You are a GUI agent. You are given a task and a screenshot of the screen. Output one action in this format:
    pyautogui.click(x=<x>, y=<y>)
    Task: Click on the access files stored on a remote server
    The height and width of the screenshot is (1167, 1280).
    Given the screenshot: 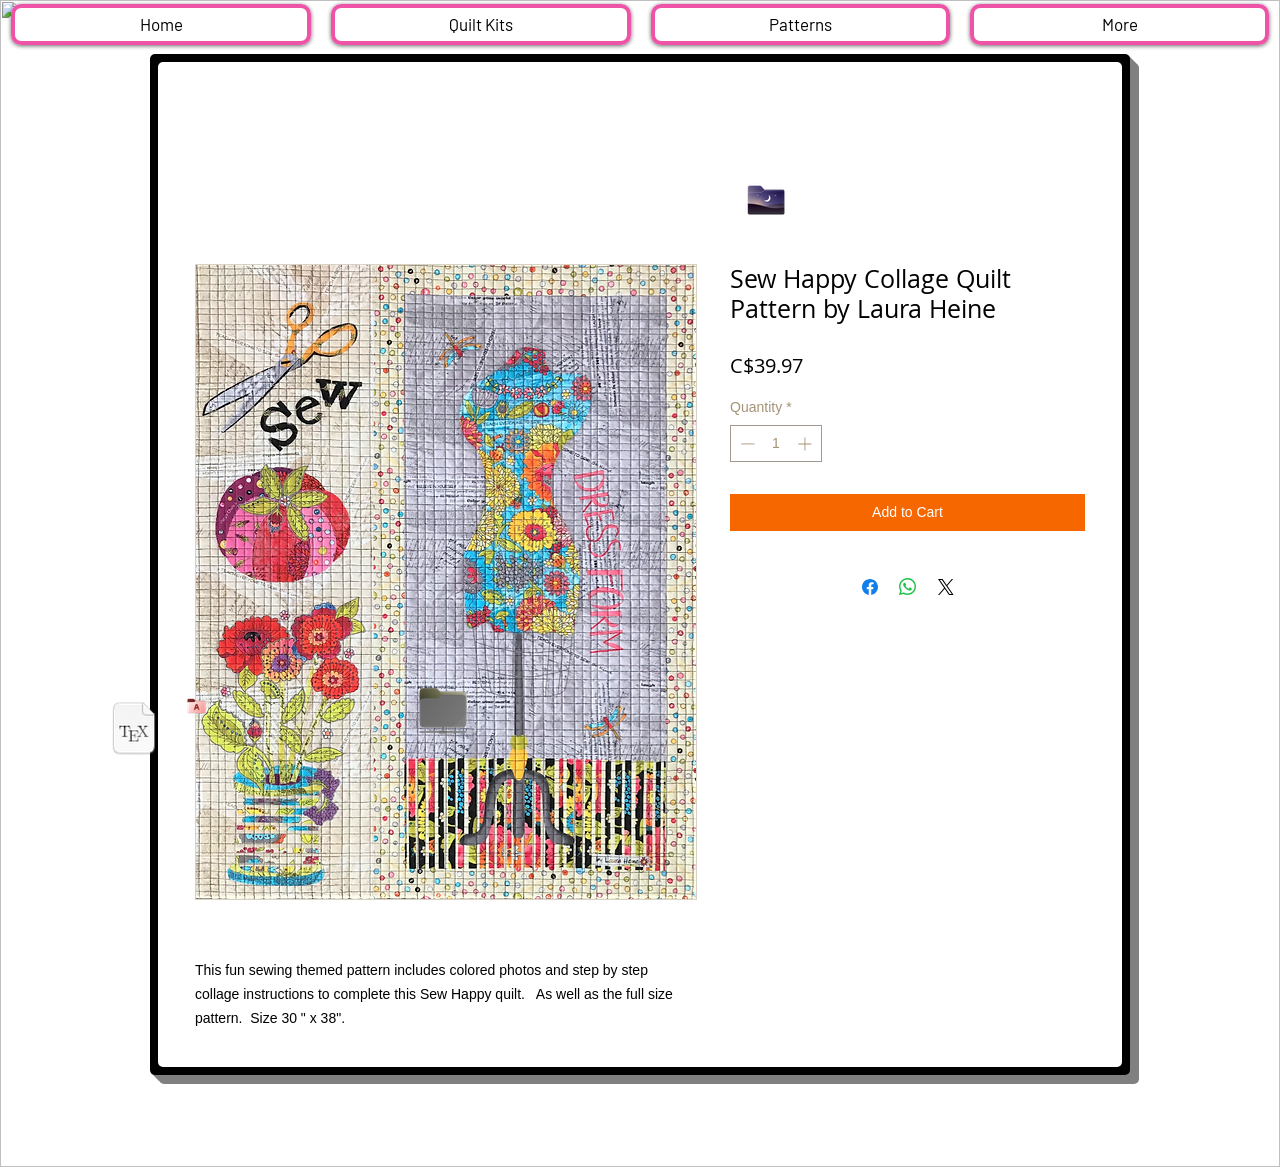 What is the action you would take?
    pyautogui.click(x=443, y=710)
    